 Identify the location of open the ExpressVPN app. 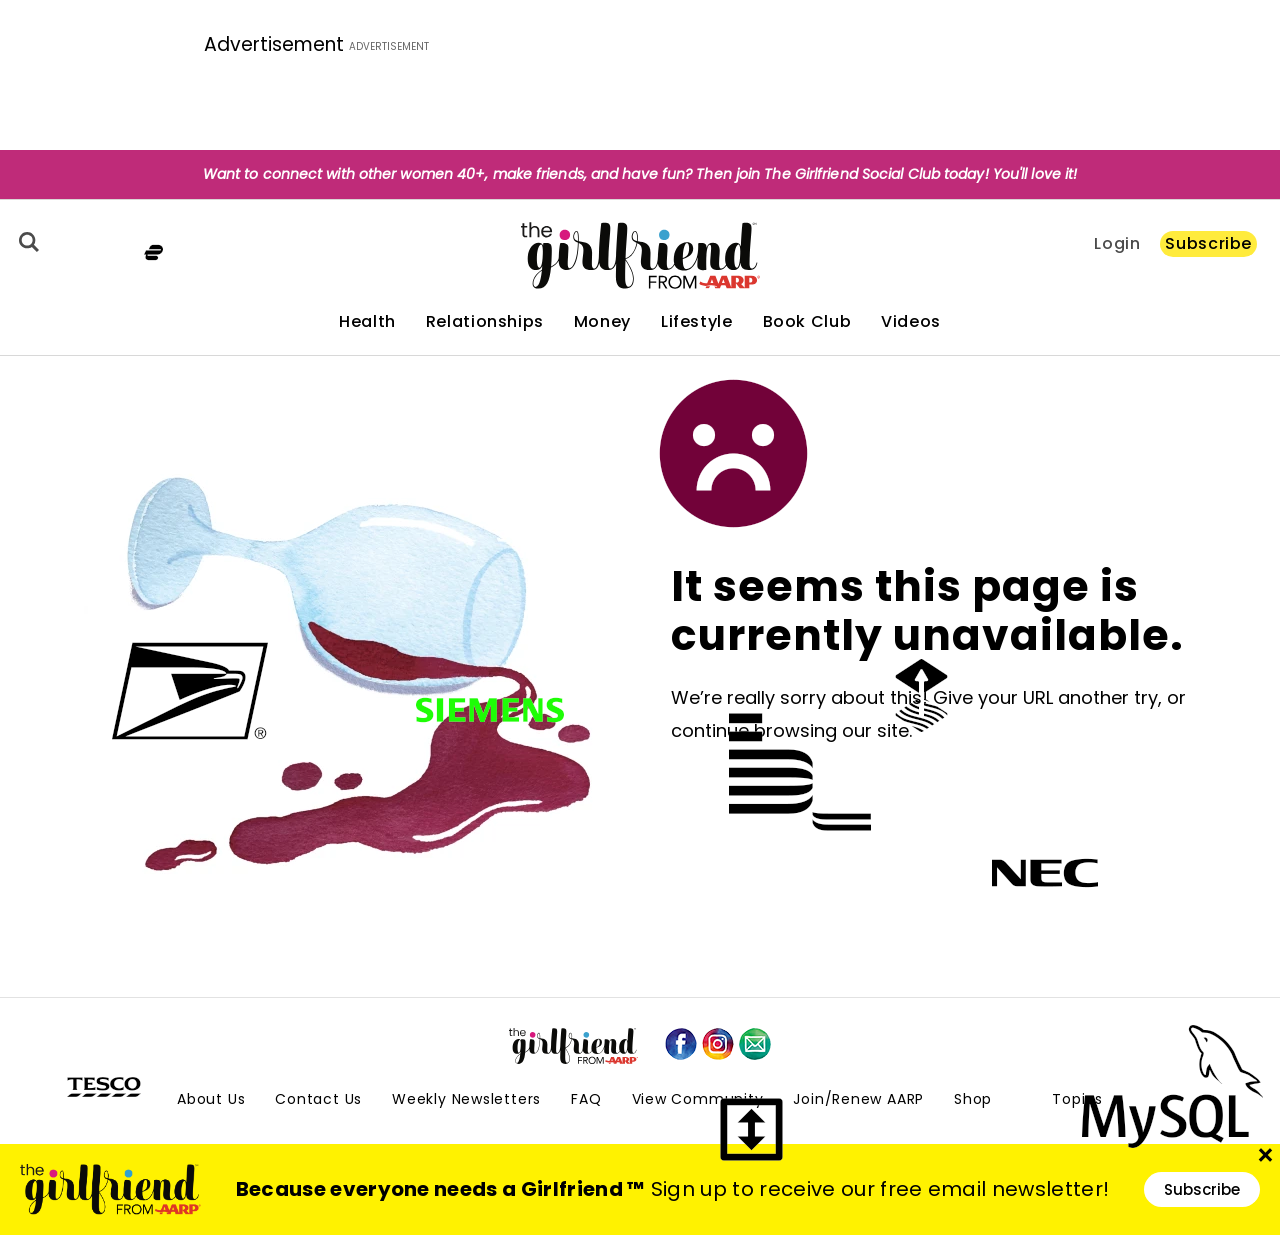
(153, 252).